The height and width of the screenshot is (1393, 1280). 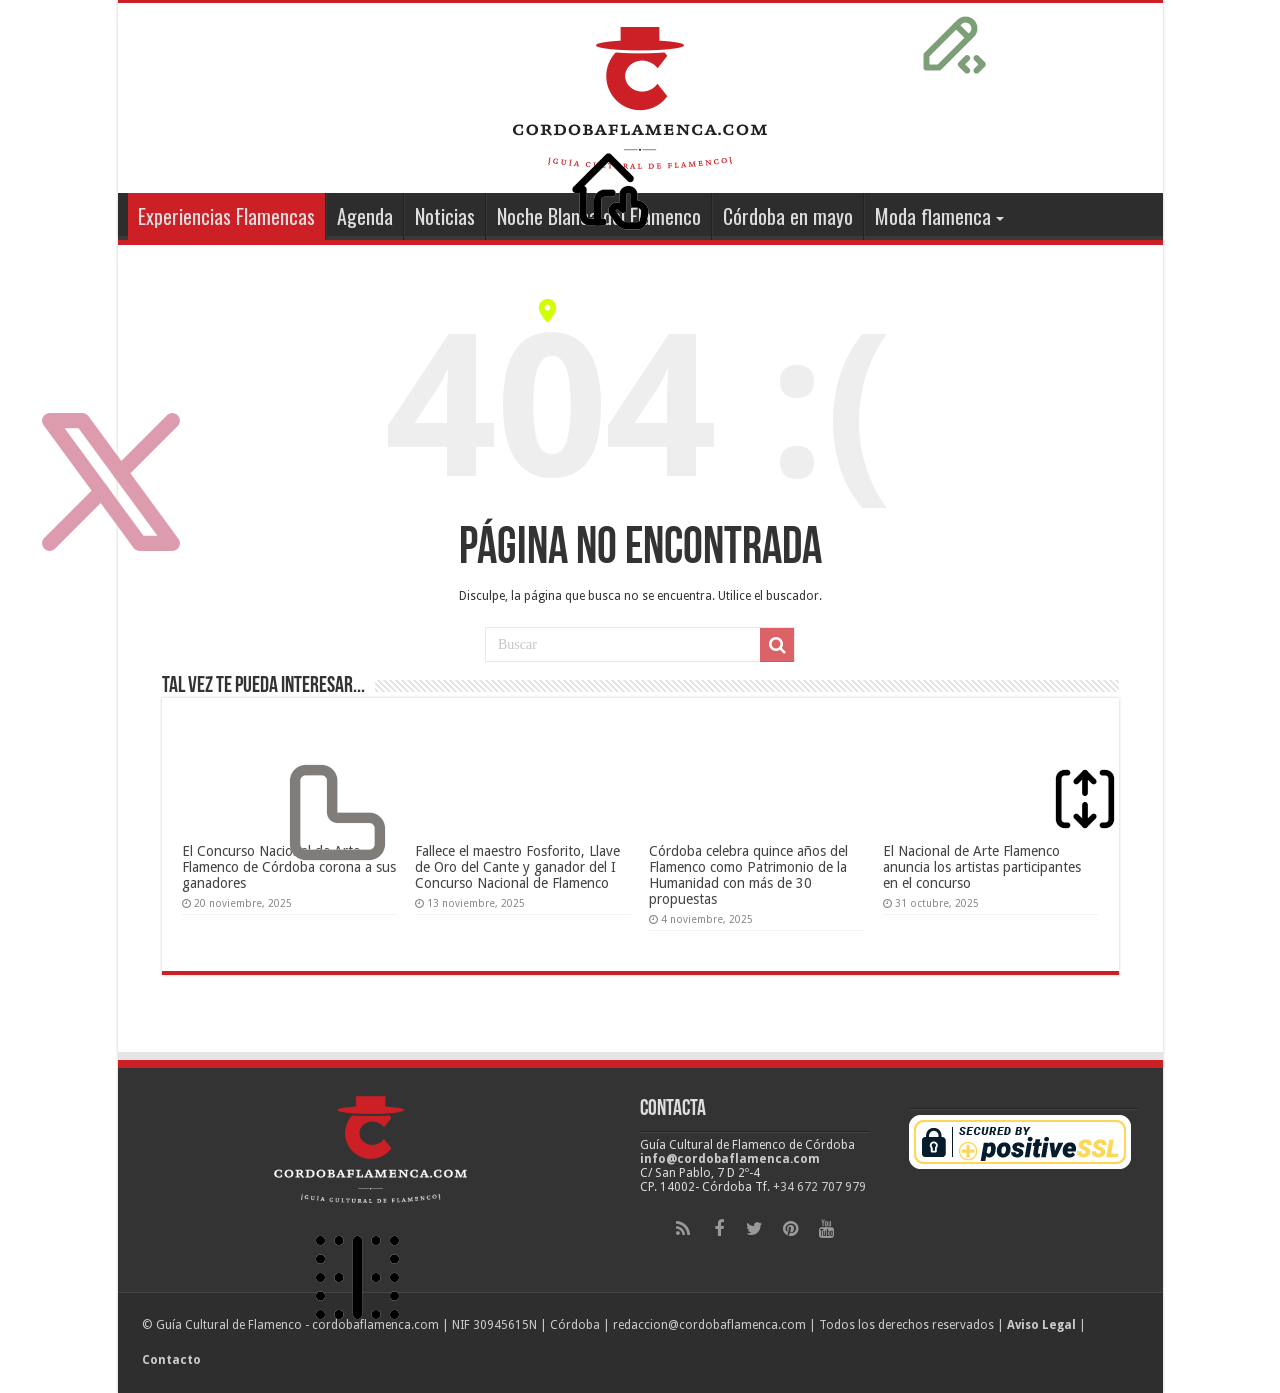 I want to click on edit or write code, so click(x=951, y=42).